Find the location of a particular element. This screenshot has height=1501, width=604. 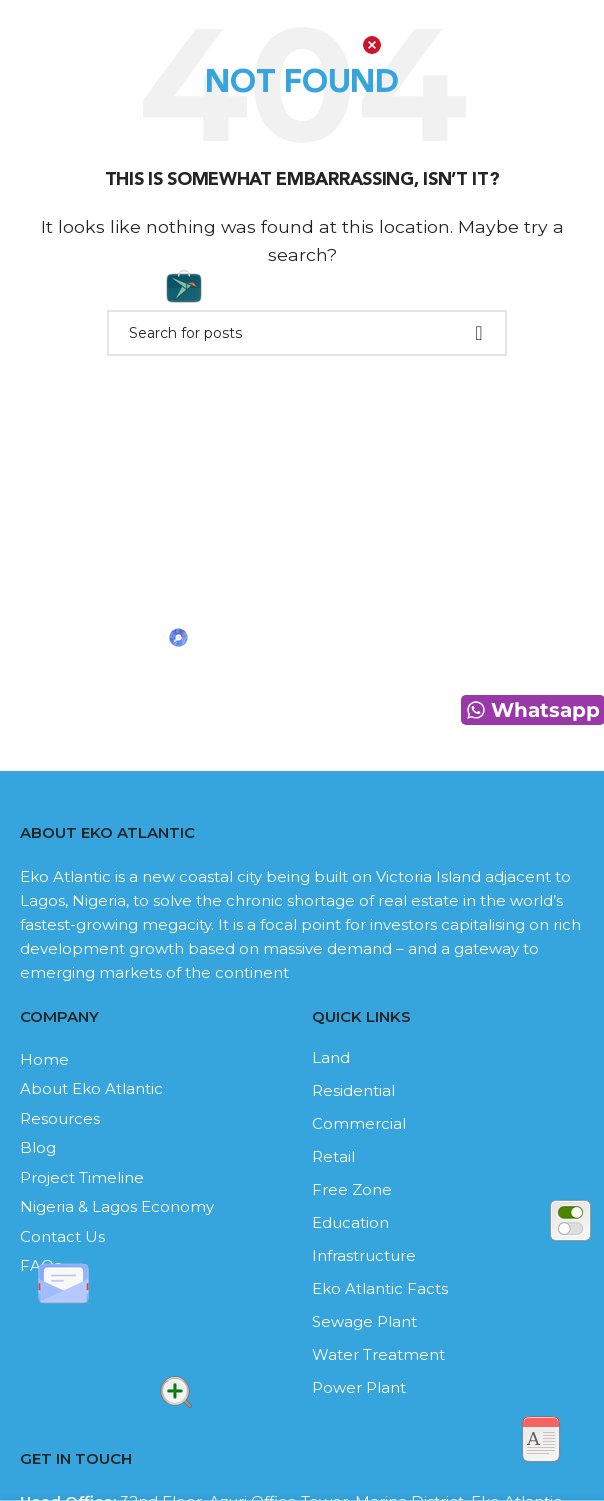

open gnome tweaks to customize desktop settings is located at coordinates (570, 1220).